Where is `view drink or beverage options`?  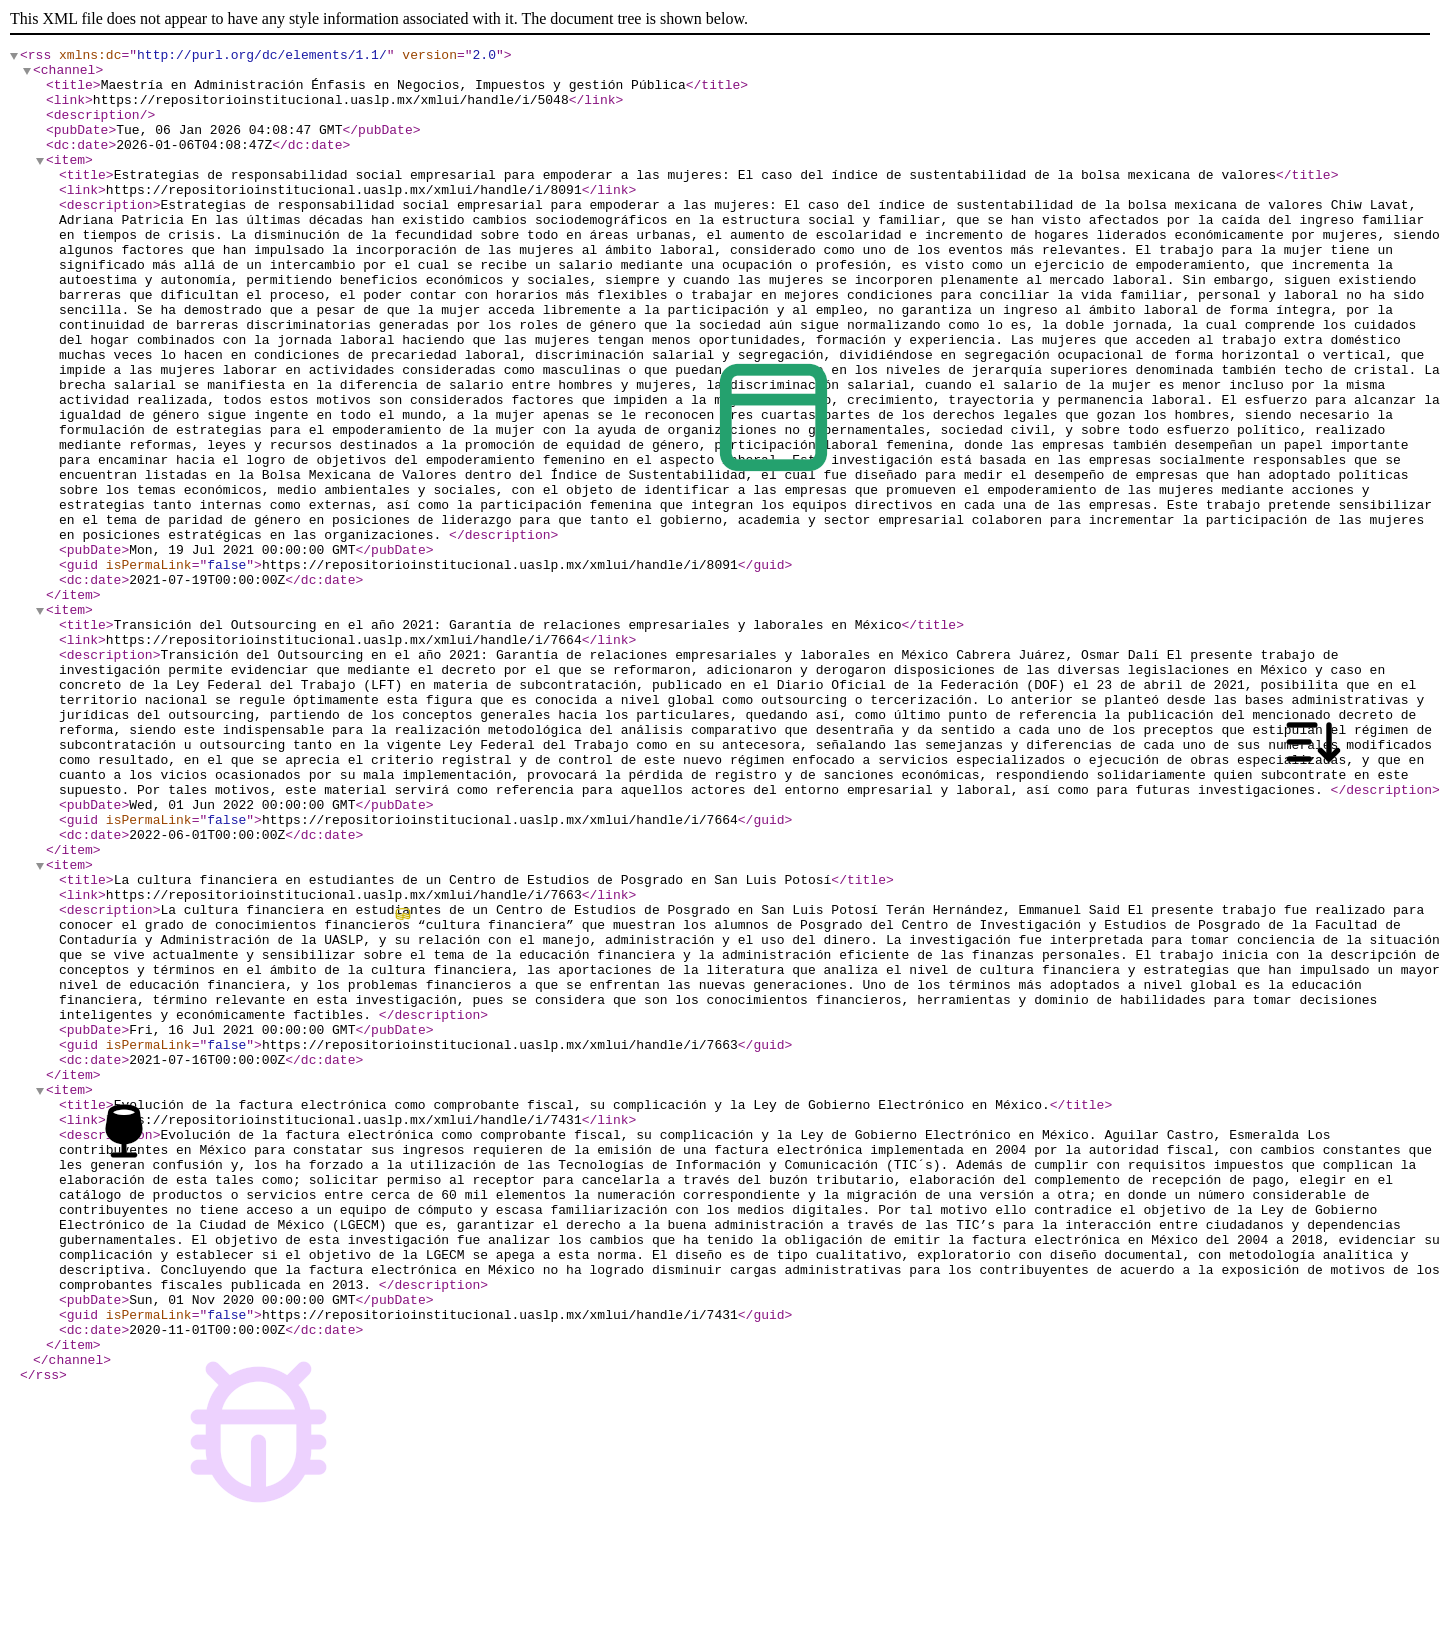
view drink or beverage options is located at coordinates (124, 1131).